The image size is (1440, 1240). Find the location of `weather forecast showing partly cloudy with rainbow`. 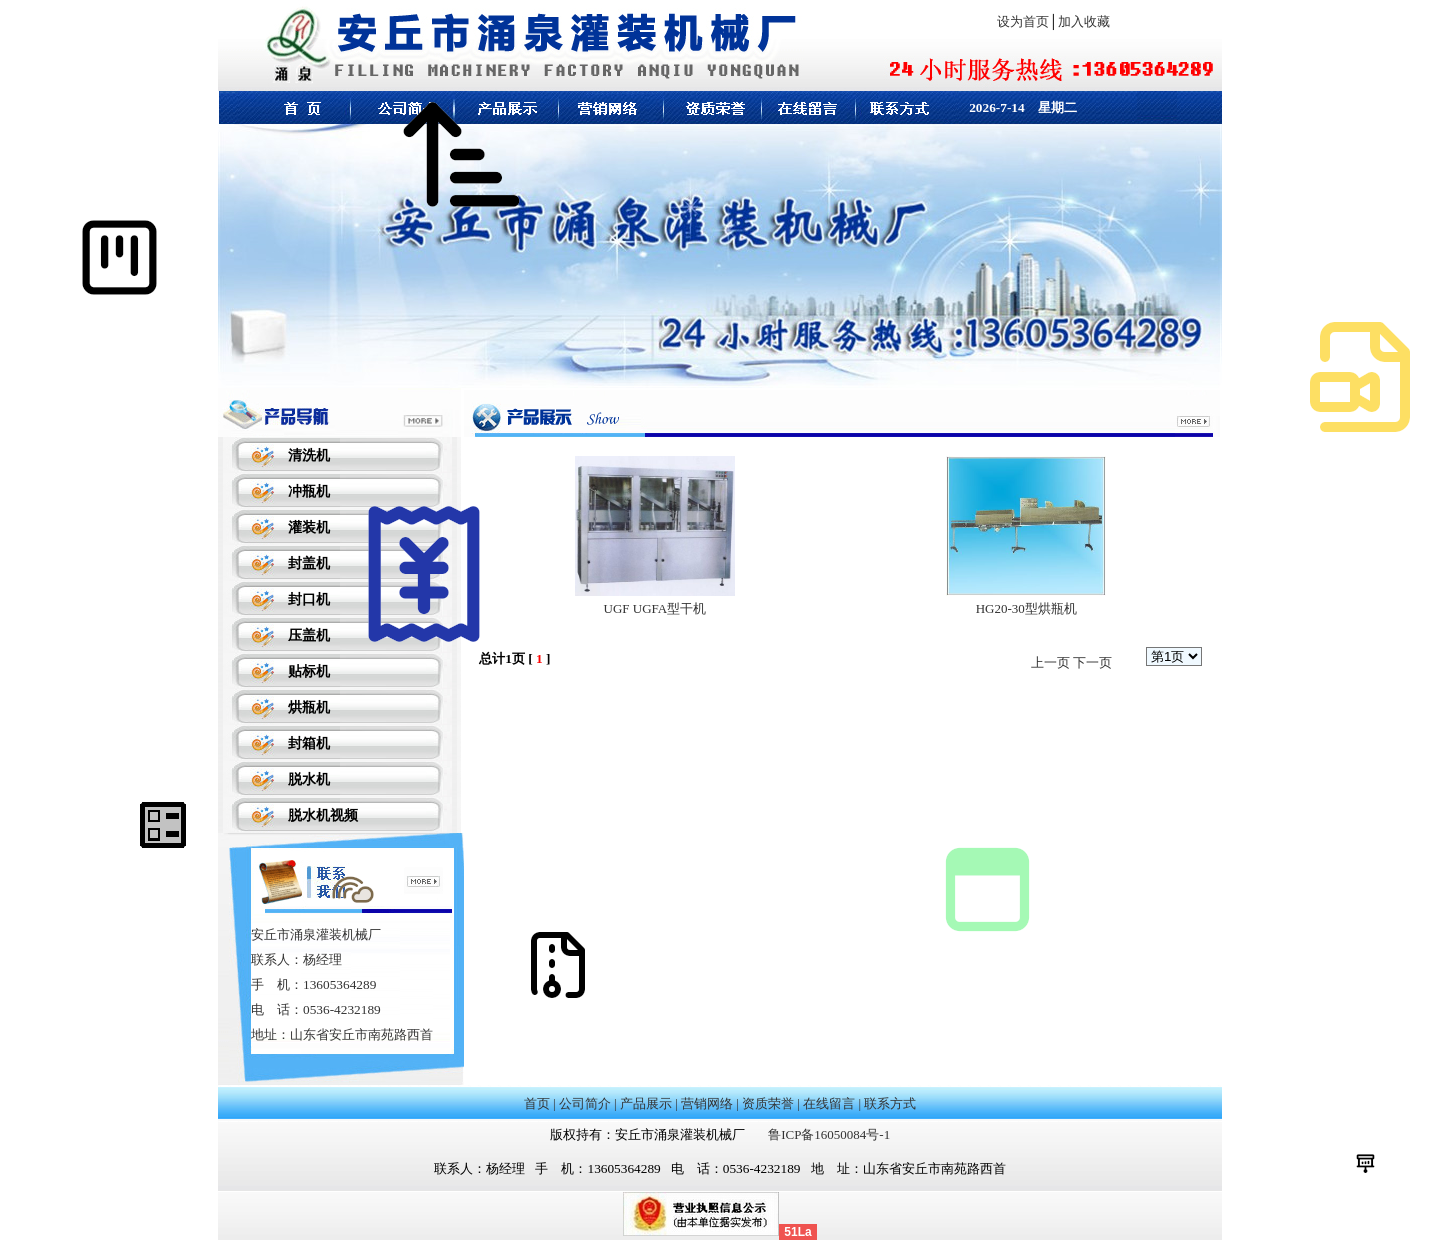

weather forecast showing partly cloudy with rainbow is located at coordinates (353, 889).